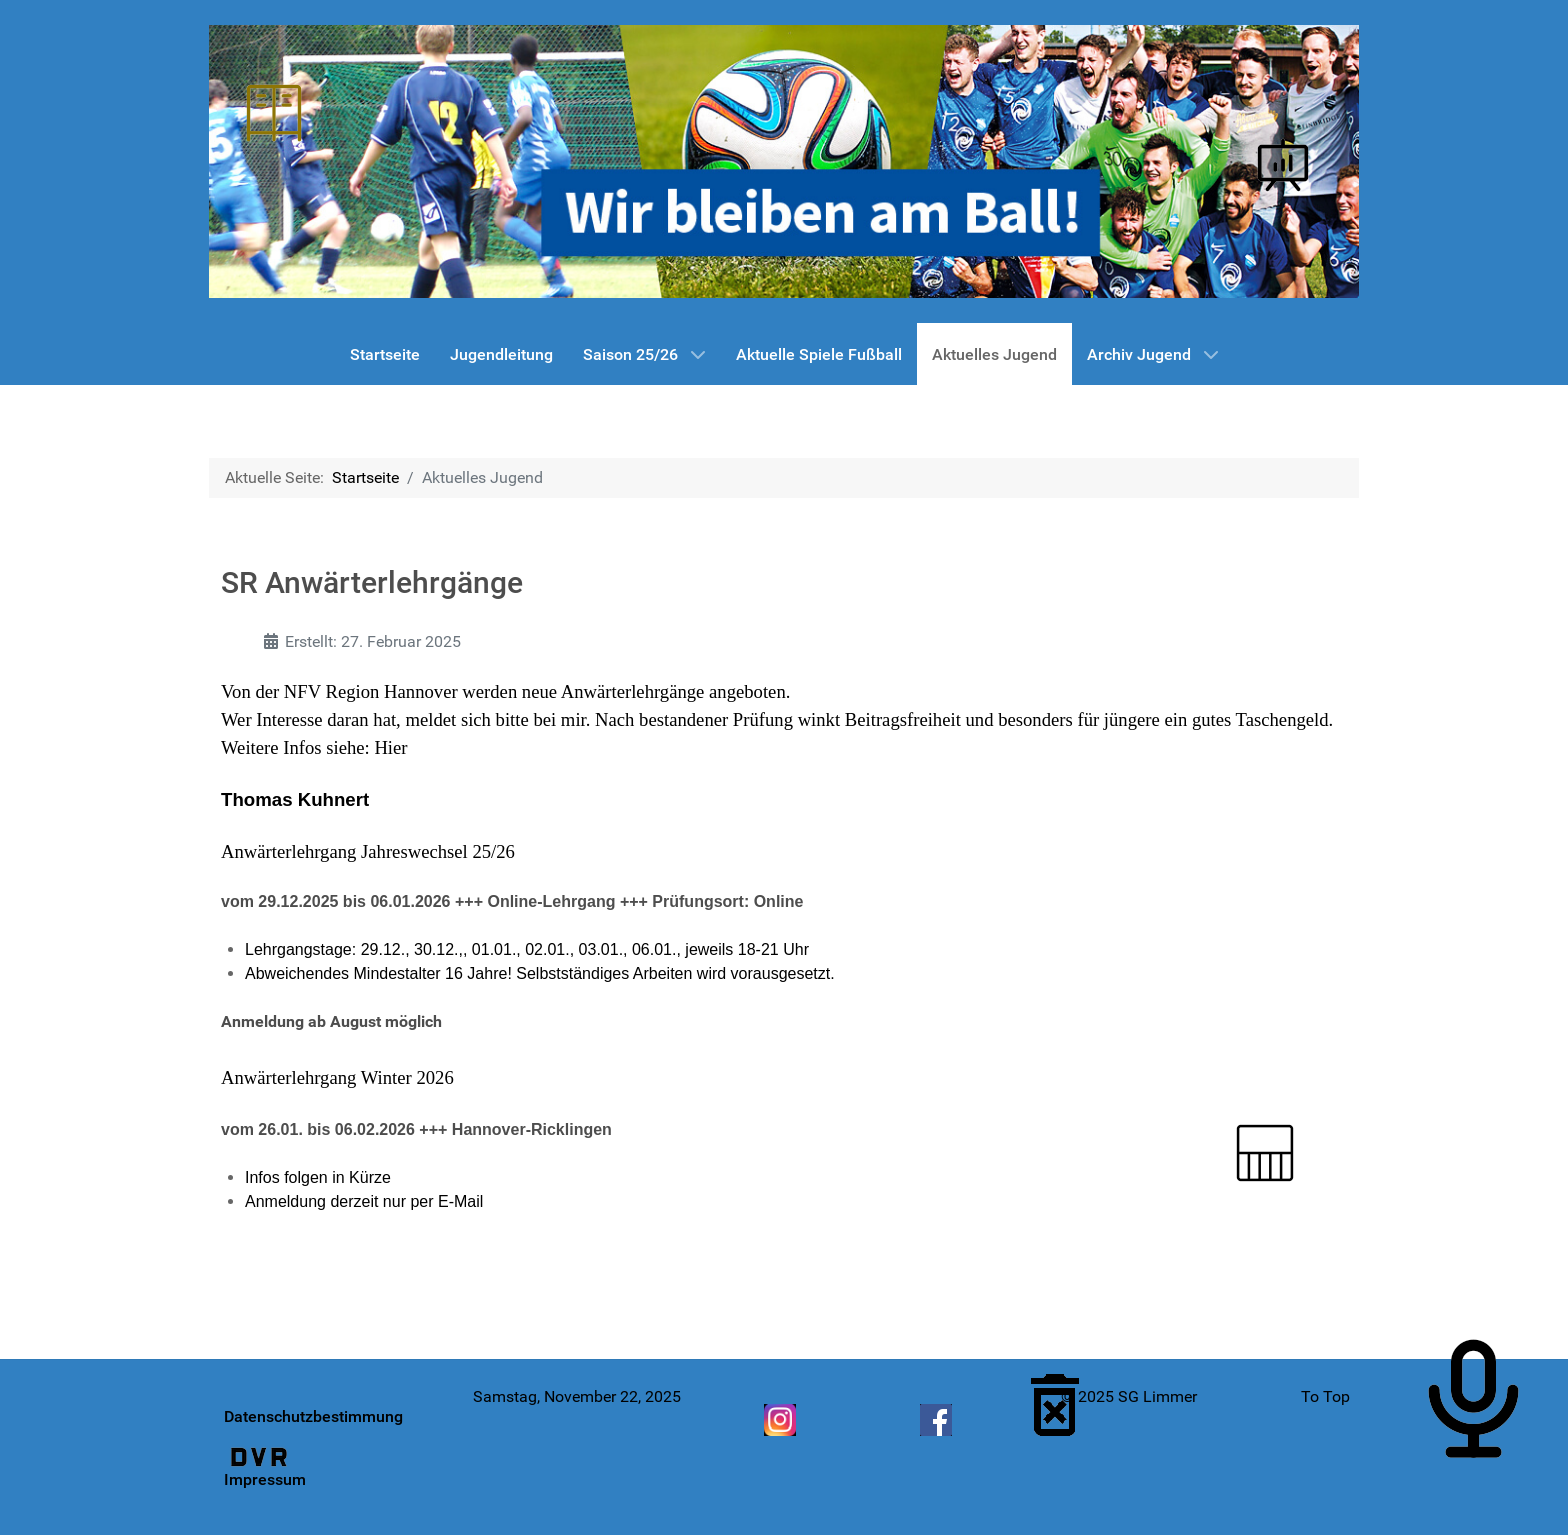  I want to click on view presentation or slideshow, so click(1283, 166).